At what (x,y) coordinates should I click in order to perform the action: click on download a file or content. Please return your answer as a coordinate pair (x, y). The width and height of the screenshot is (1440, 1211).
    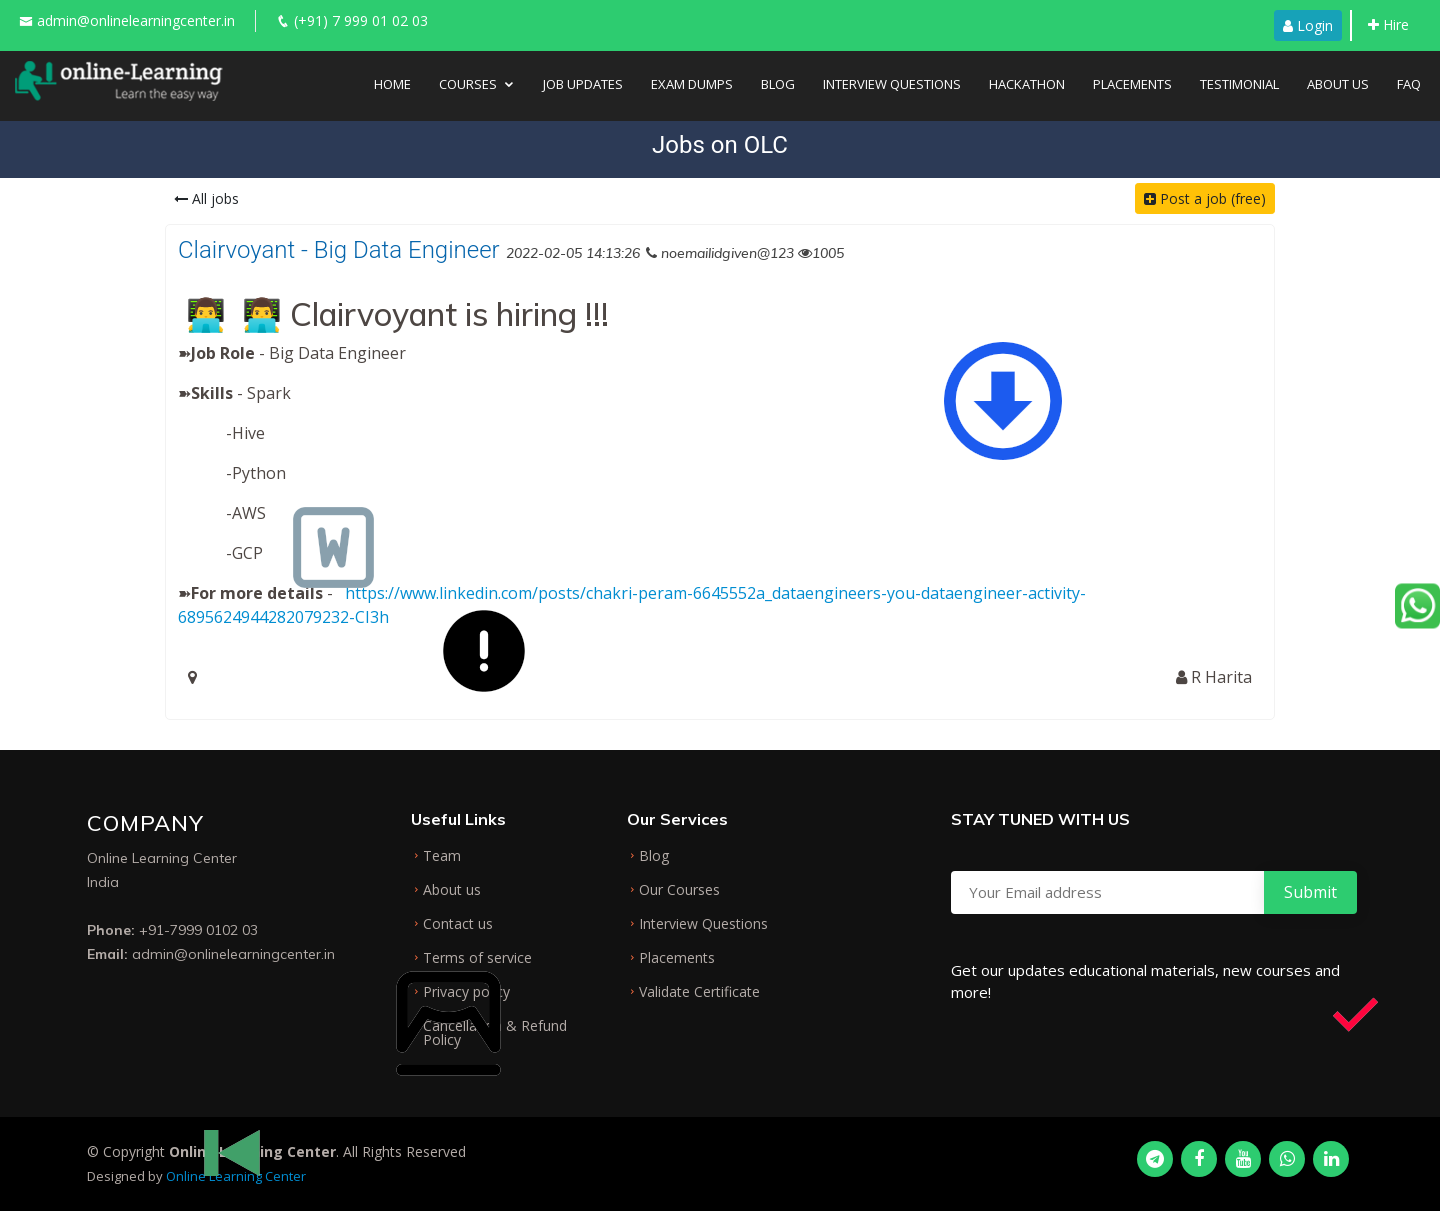
    Looking at the image, I should click on (1003, 401).